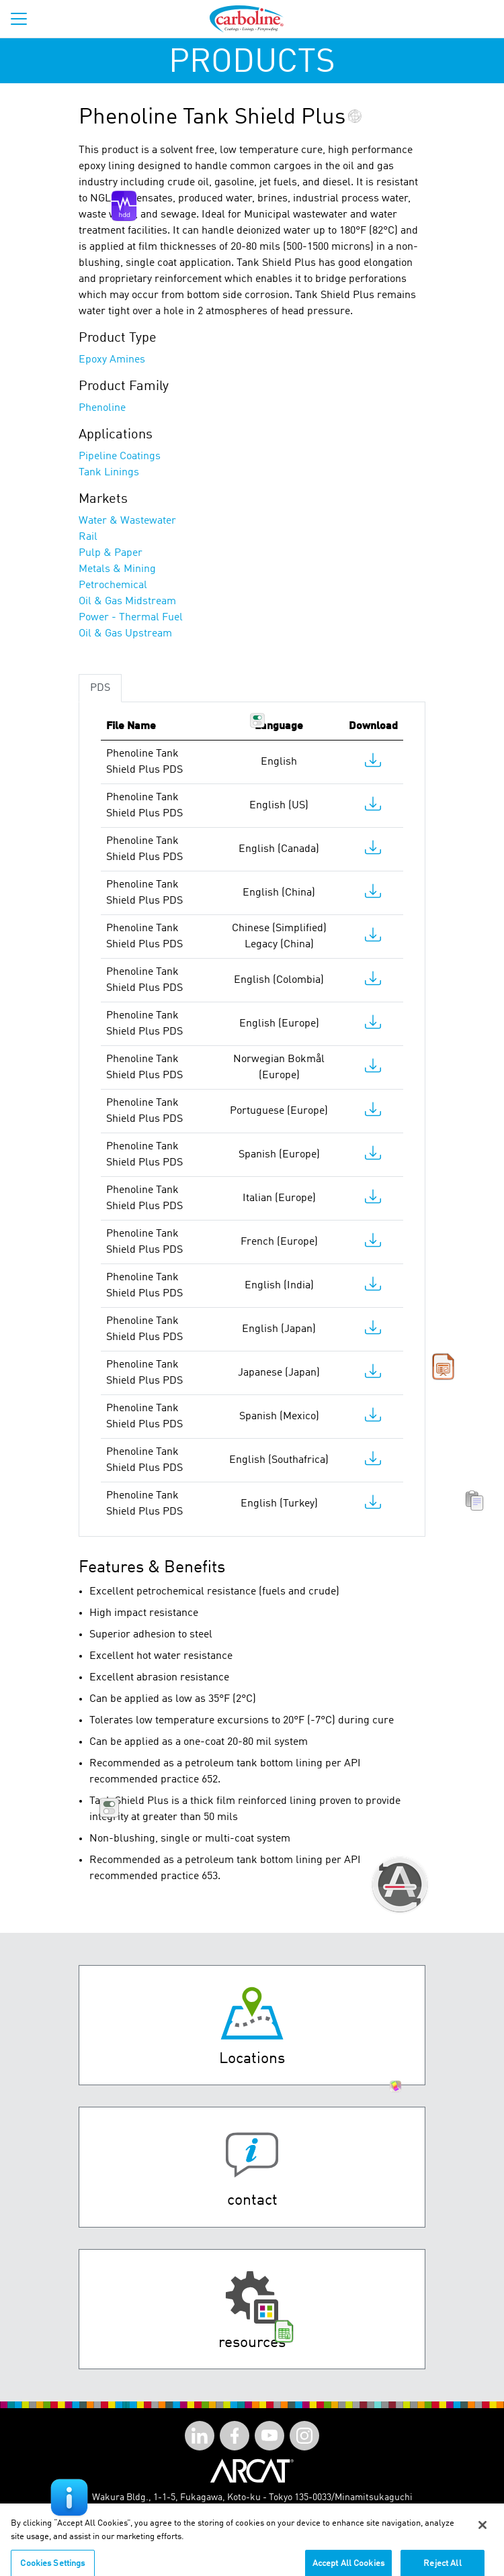 Image resolution: width=504 pixels, height=2576 pixels. I want to click on open gnome tweaks application, so click(257, 720).